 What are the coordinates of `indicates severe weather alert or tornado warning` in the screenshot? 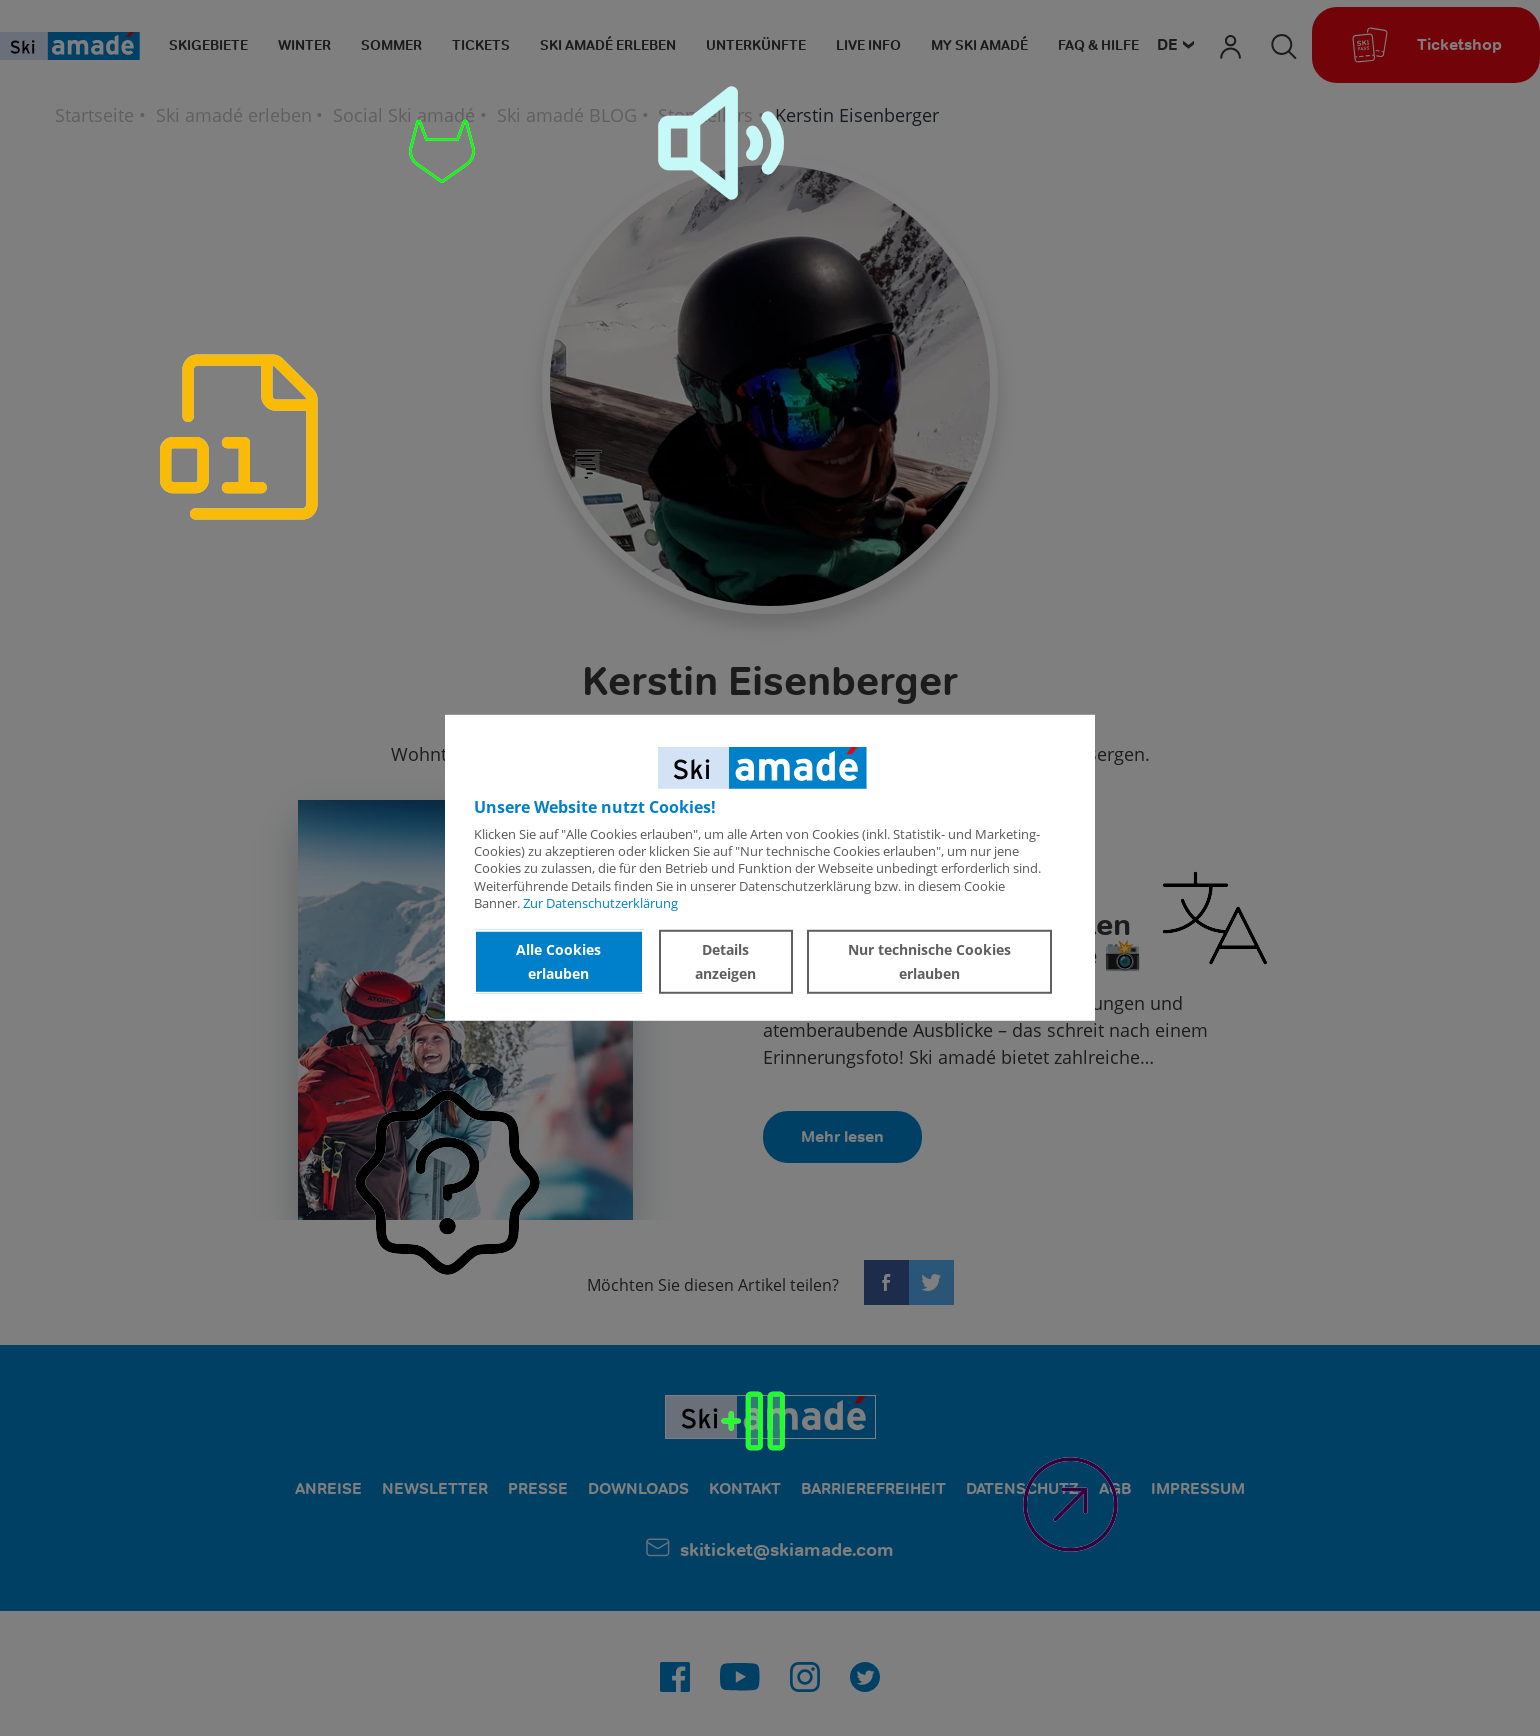 It's located at (587, 463).